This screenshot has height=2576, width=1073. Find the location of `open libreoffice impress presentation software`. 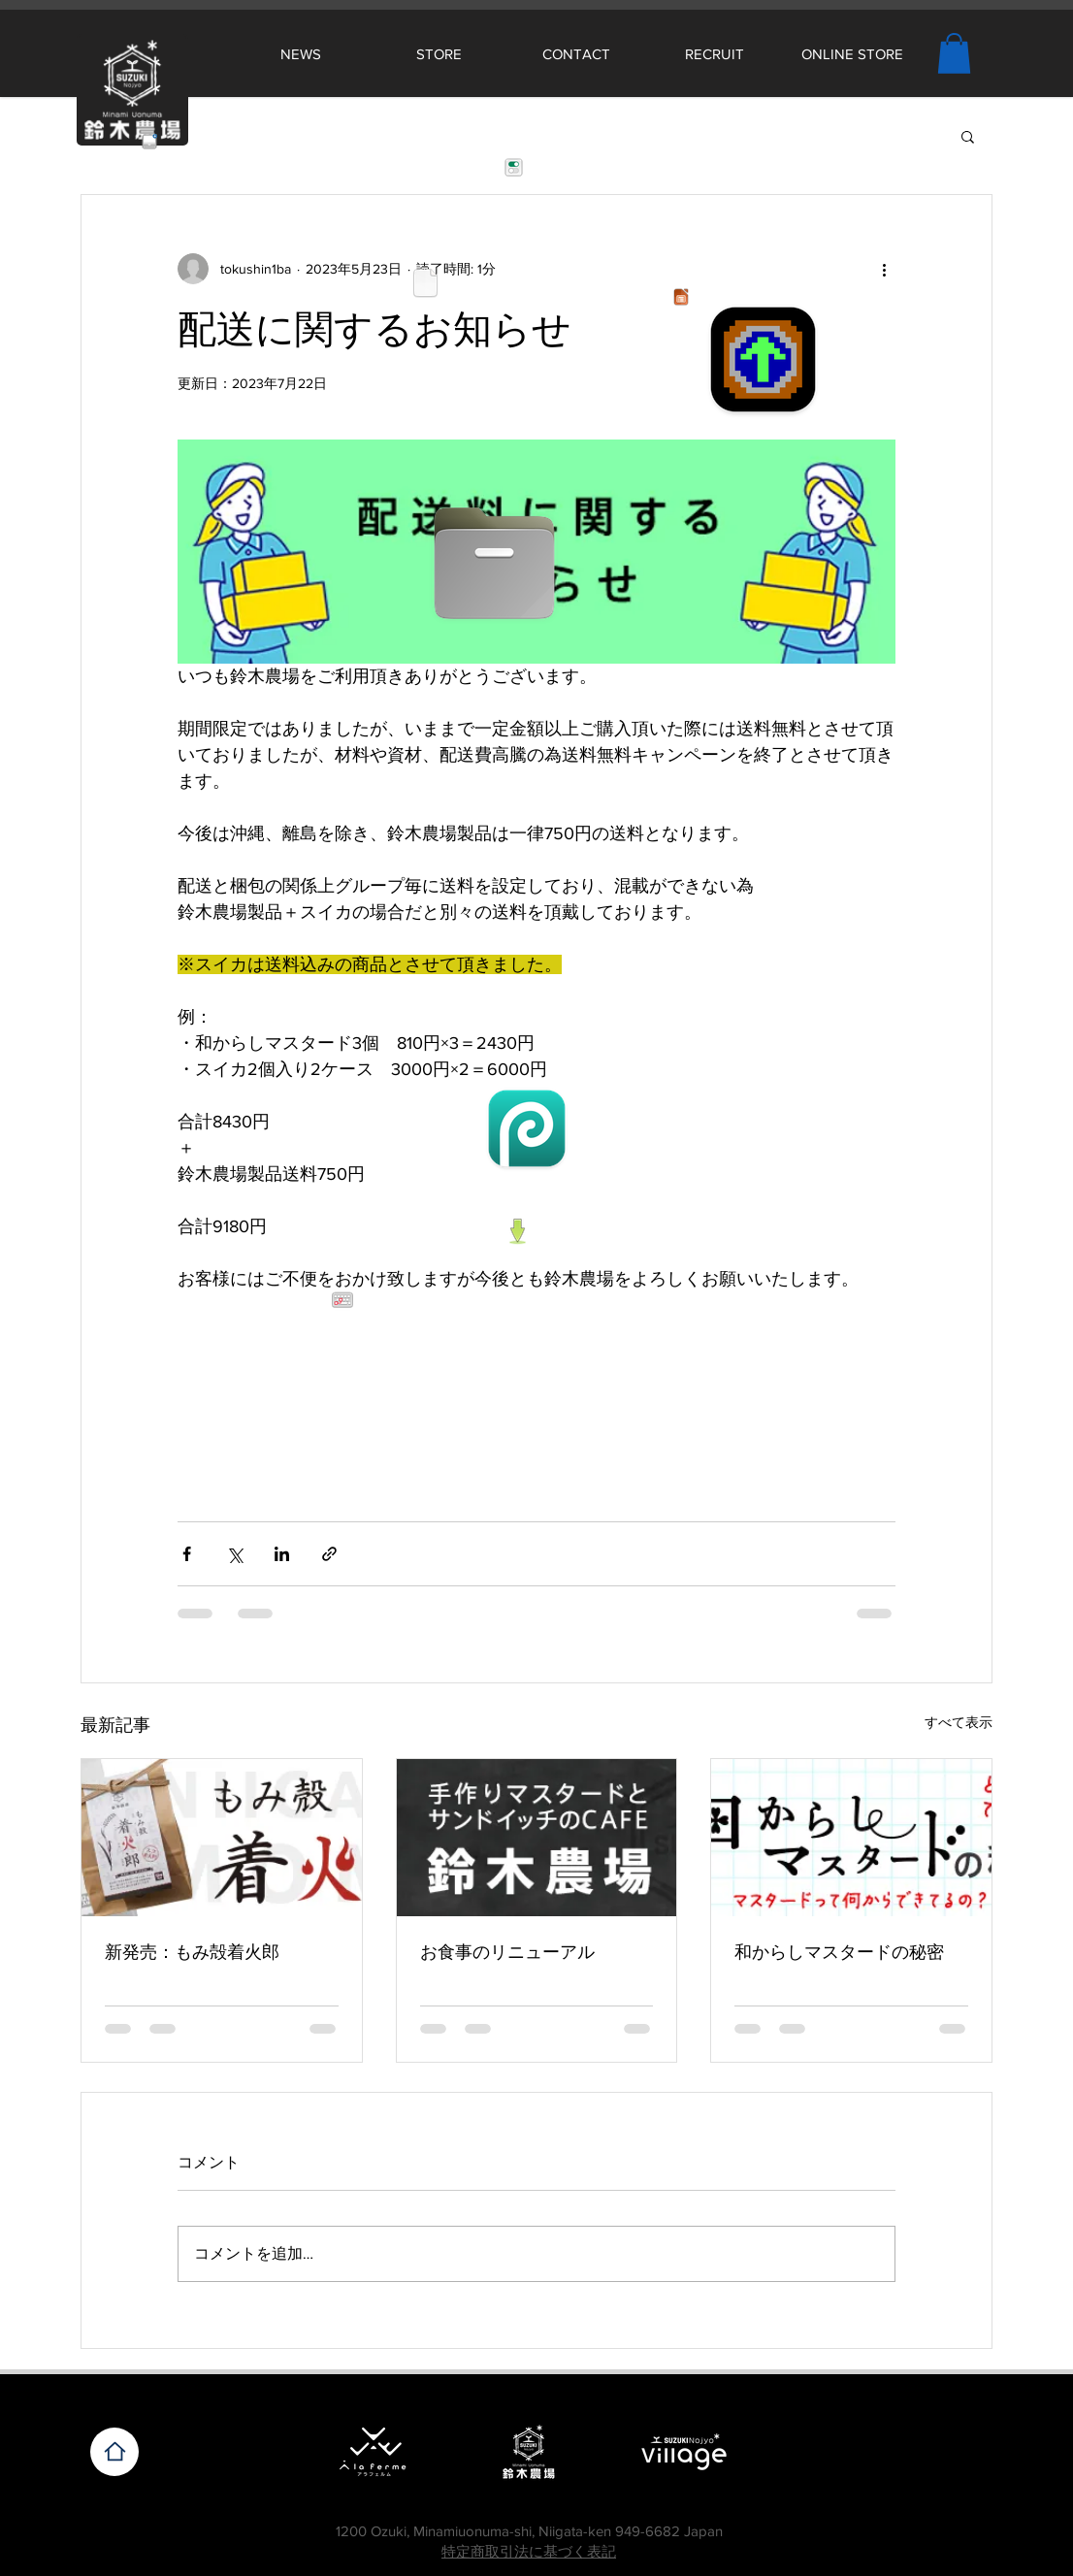

open libreoffice impress presentation software is located at coordinates (681, 297).